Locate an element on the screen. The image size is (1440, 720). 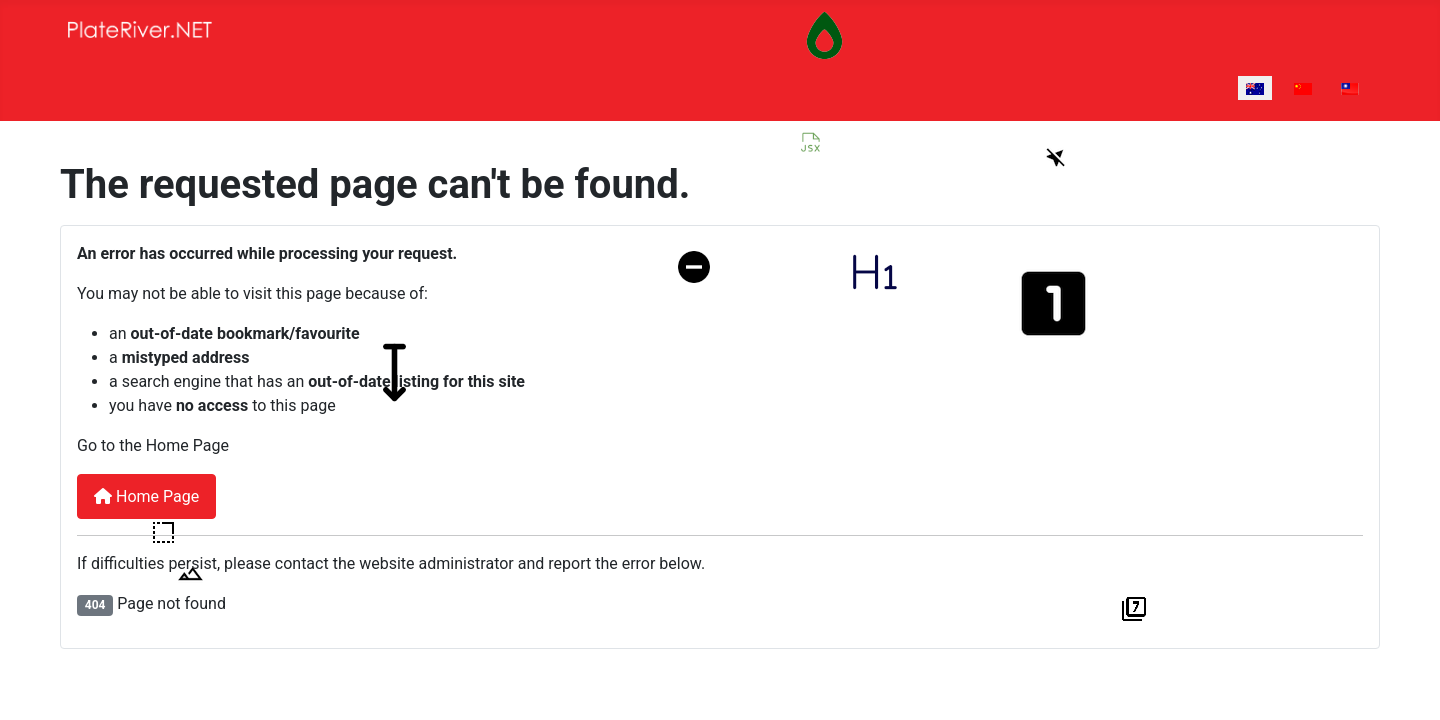
location sharing is disabled is located at coordinates (1055, 158).